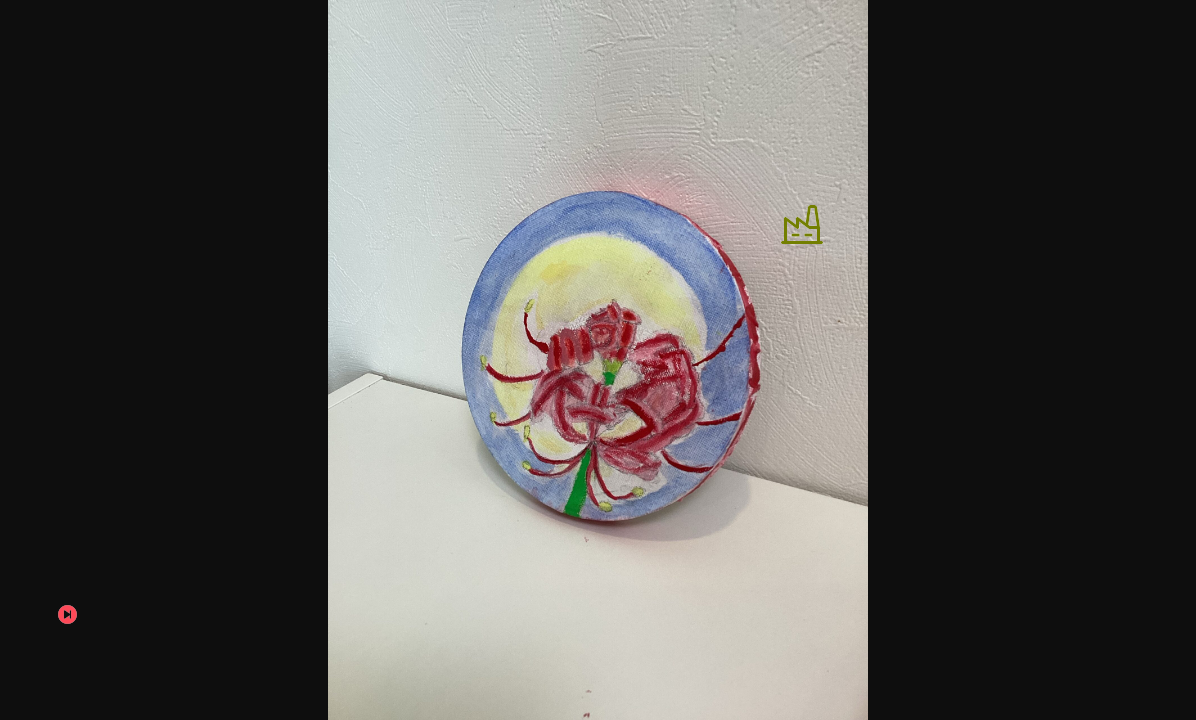  What do you see at coordinates (67, 614) in the screenshot?
I see `skip to the next track` at bounding box center [67, 614].